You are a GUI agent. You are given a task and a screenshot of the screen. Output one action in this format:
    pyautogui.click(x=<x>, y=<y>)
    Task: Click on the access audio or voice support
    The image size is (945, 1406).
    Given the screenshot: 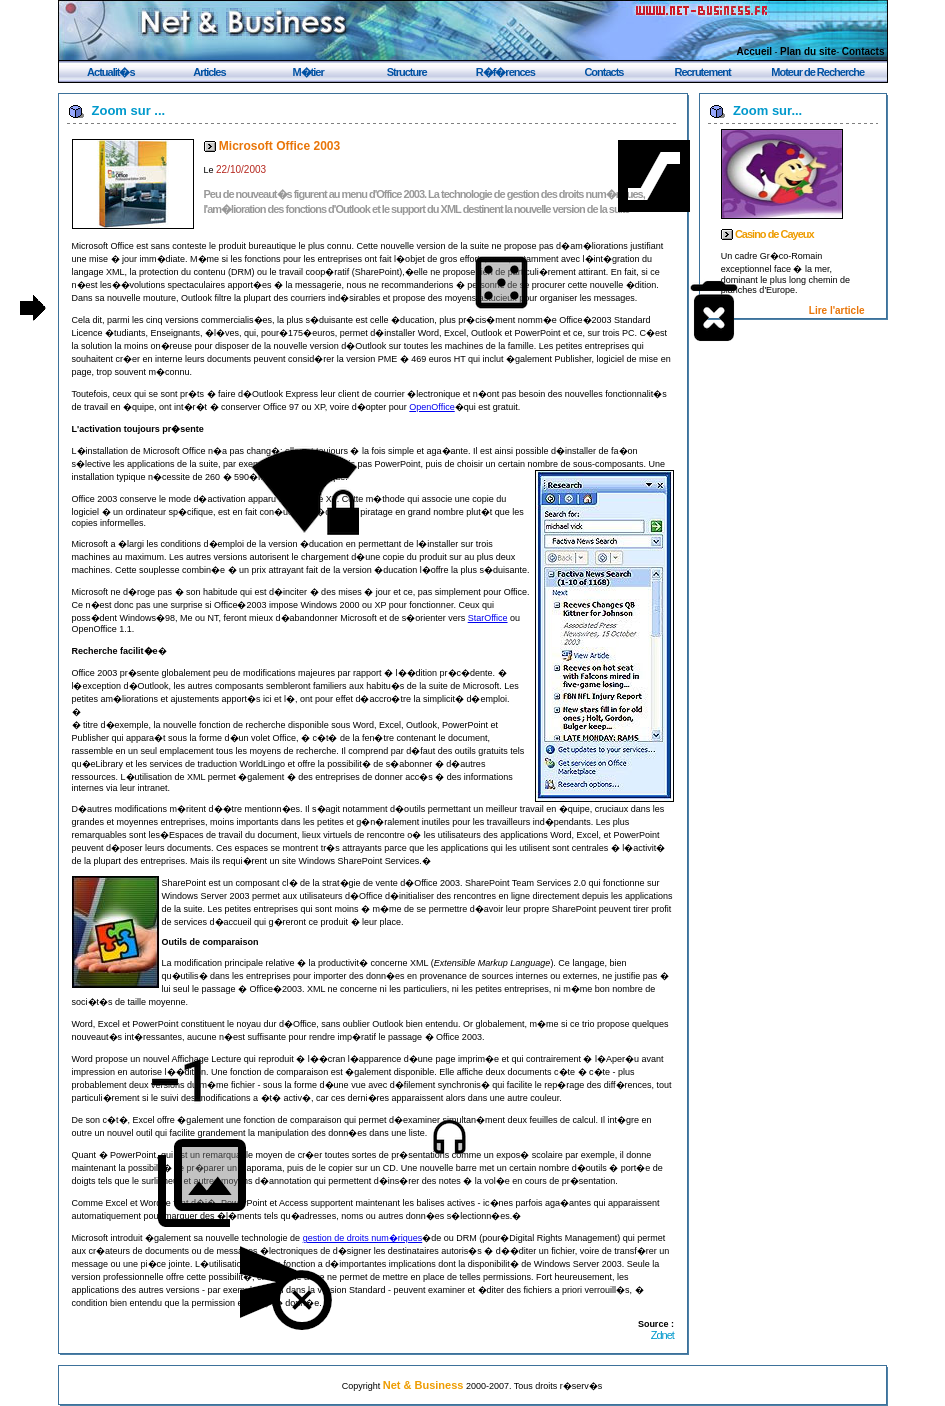 What is the action you would take?
    pyautogui.click(x=449, y=1139)
    